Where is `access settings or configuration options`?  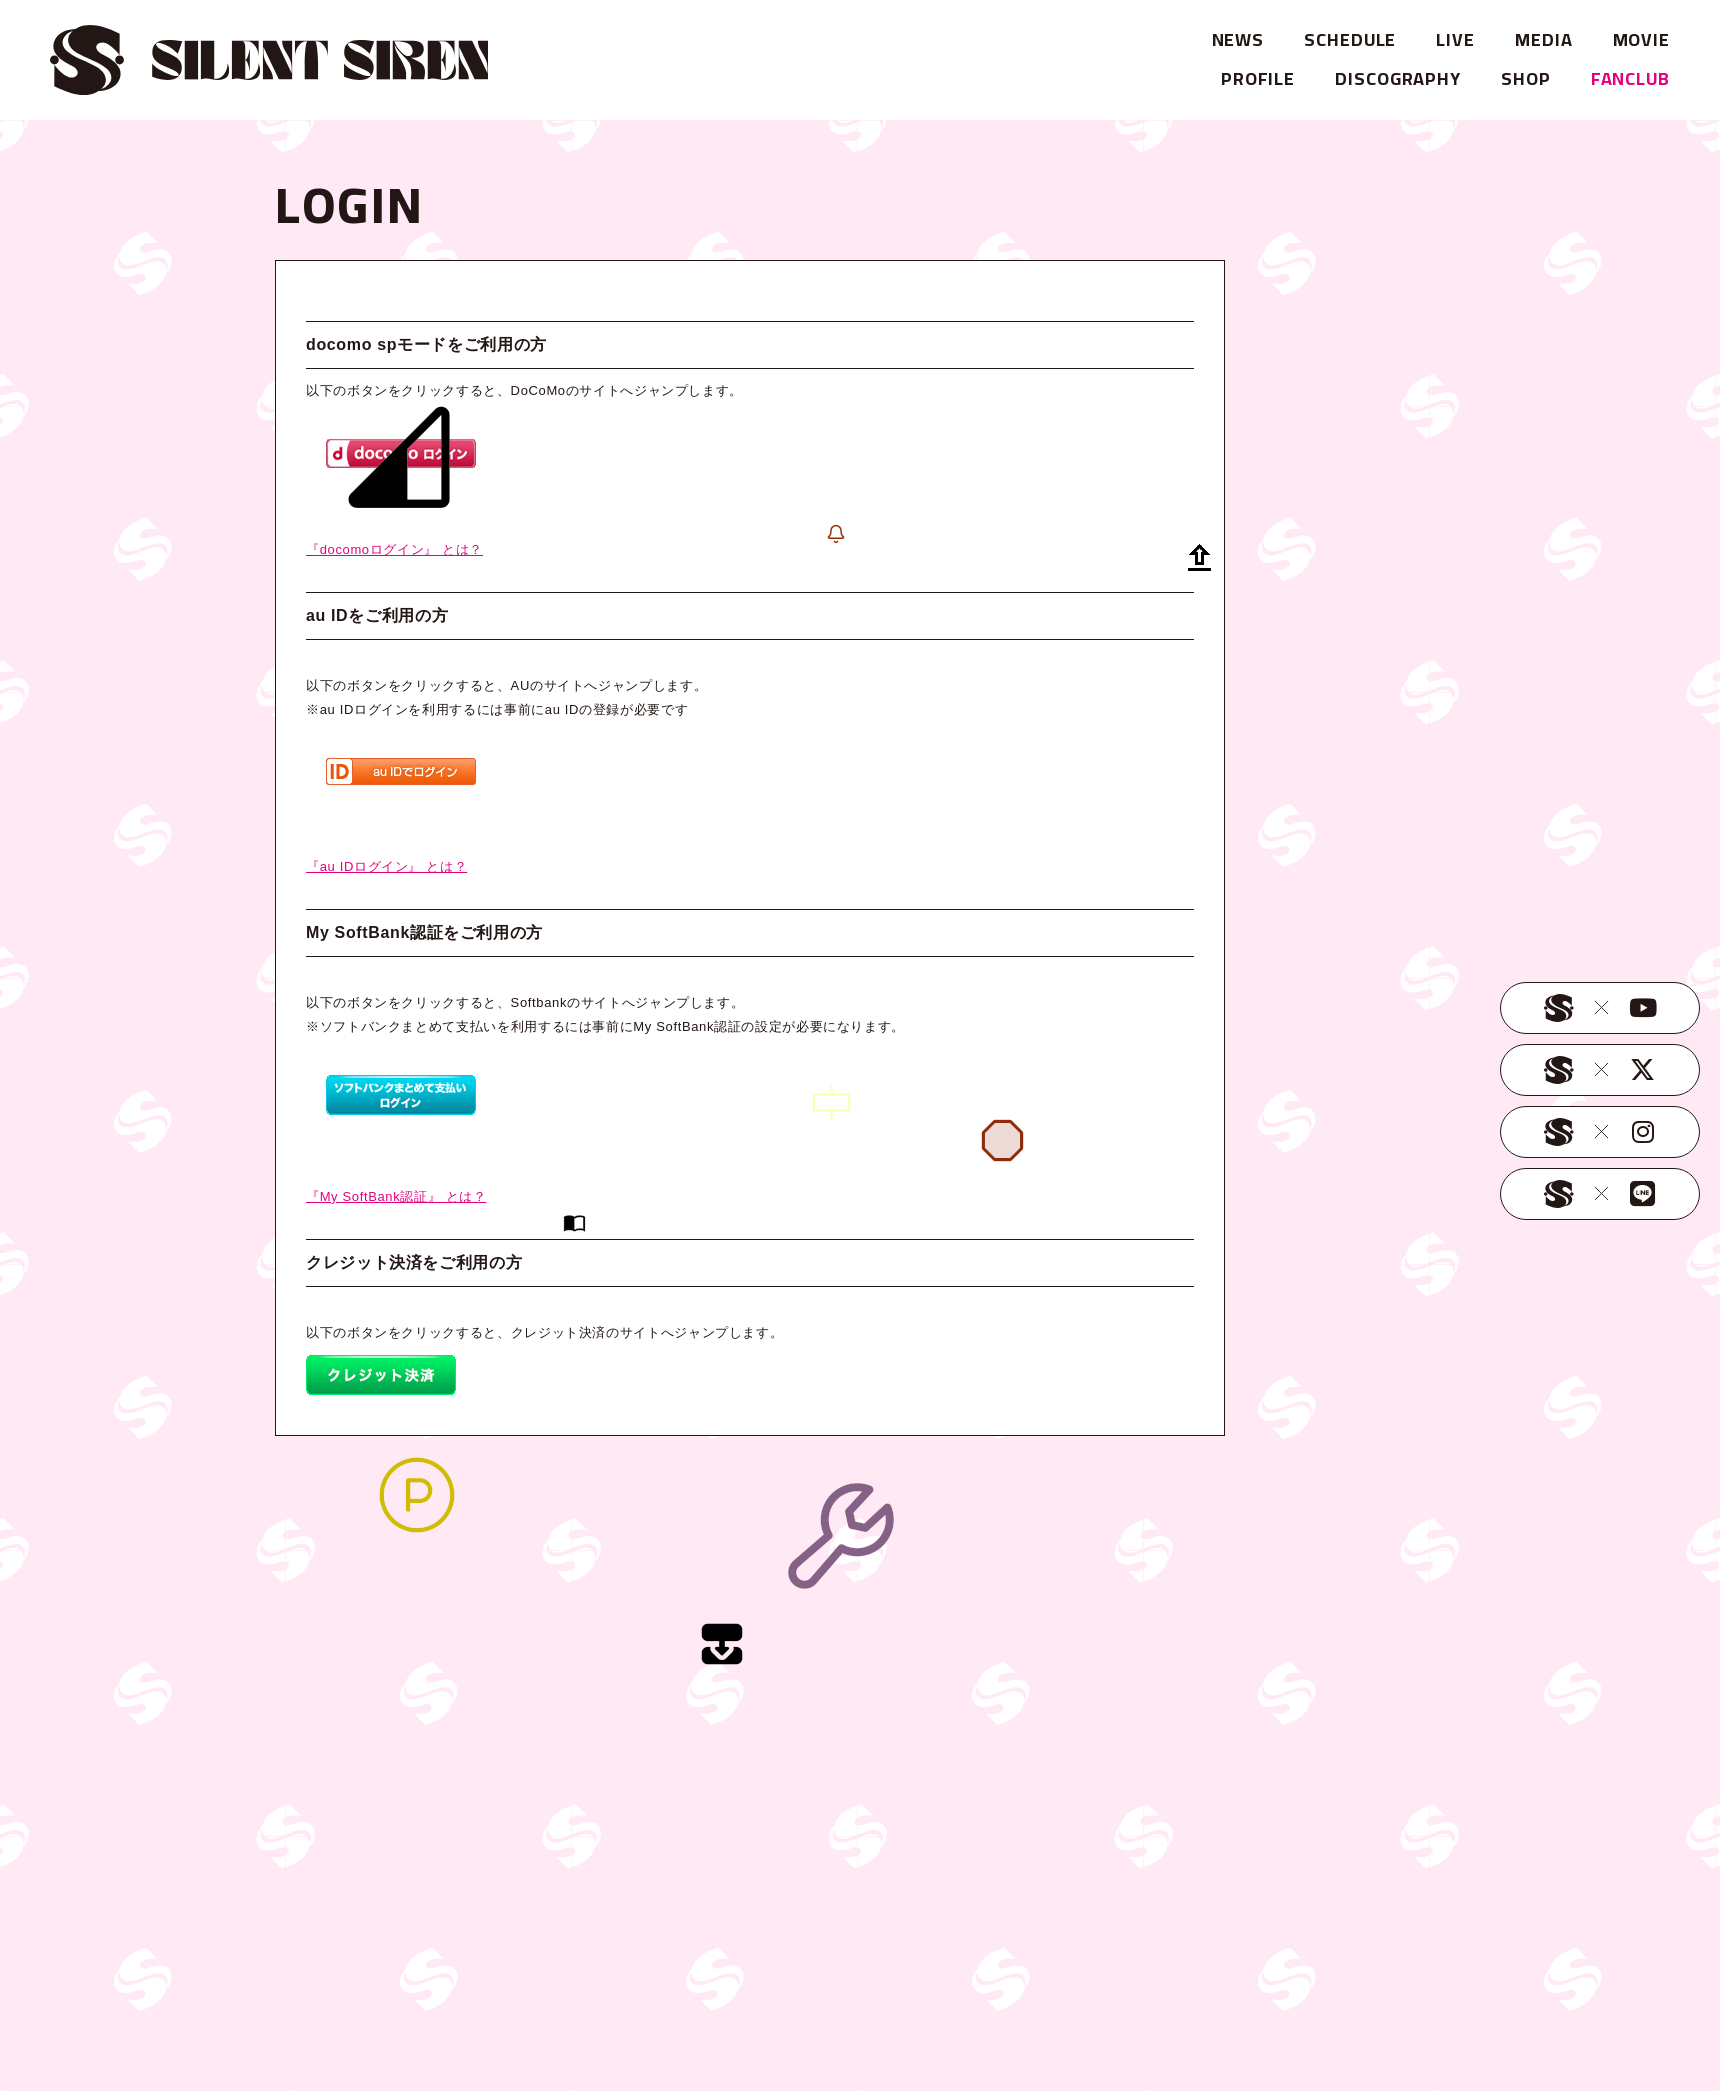 access settings or configuration options is located at coordinates (841, 1536).